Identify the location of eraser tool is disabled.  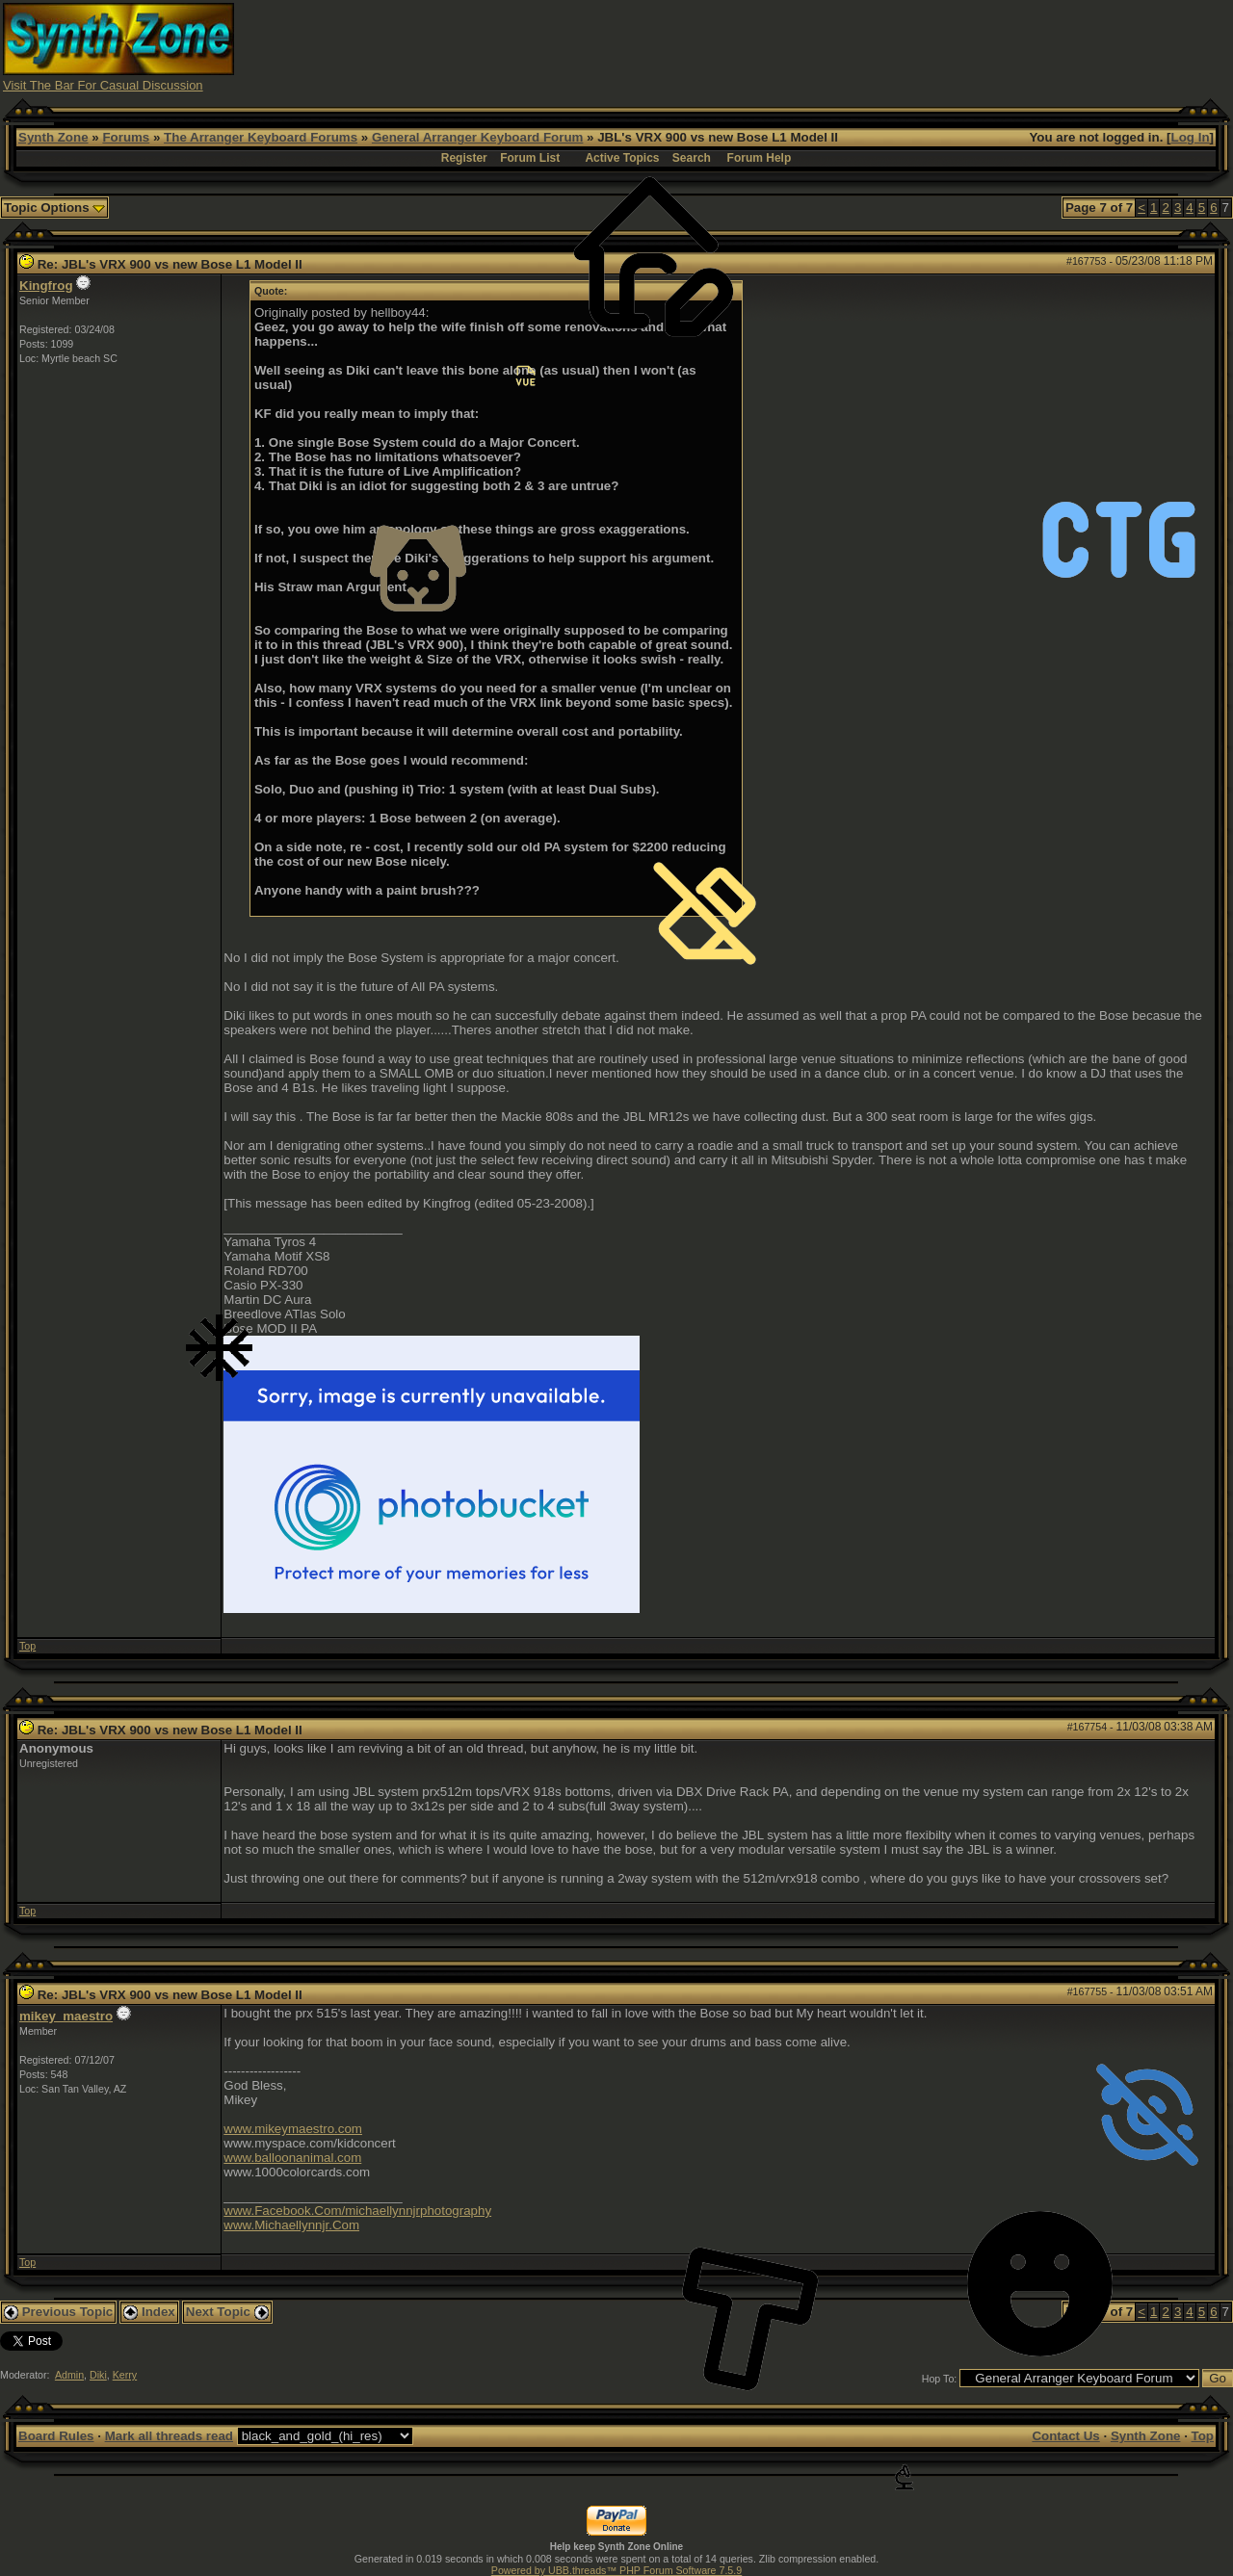
(704, 913).